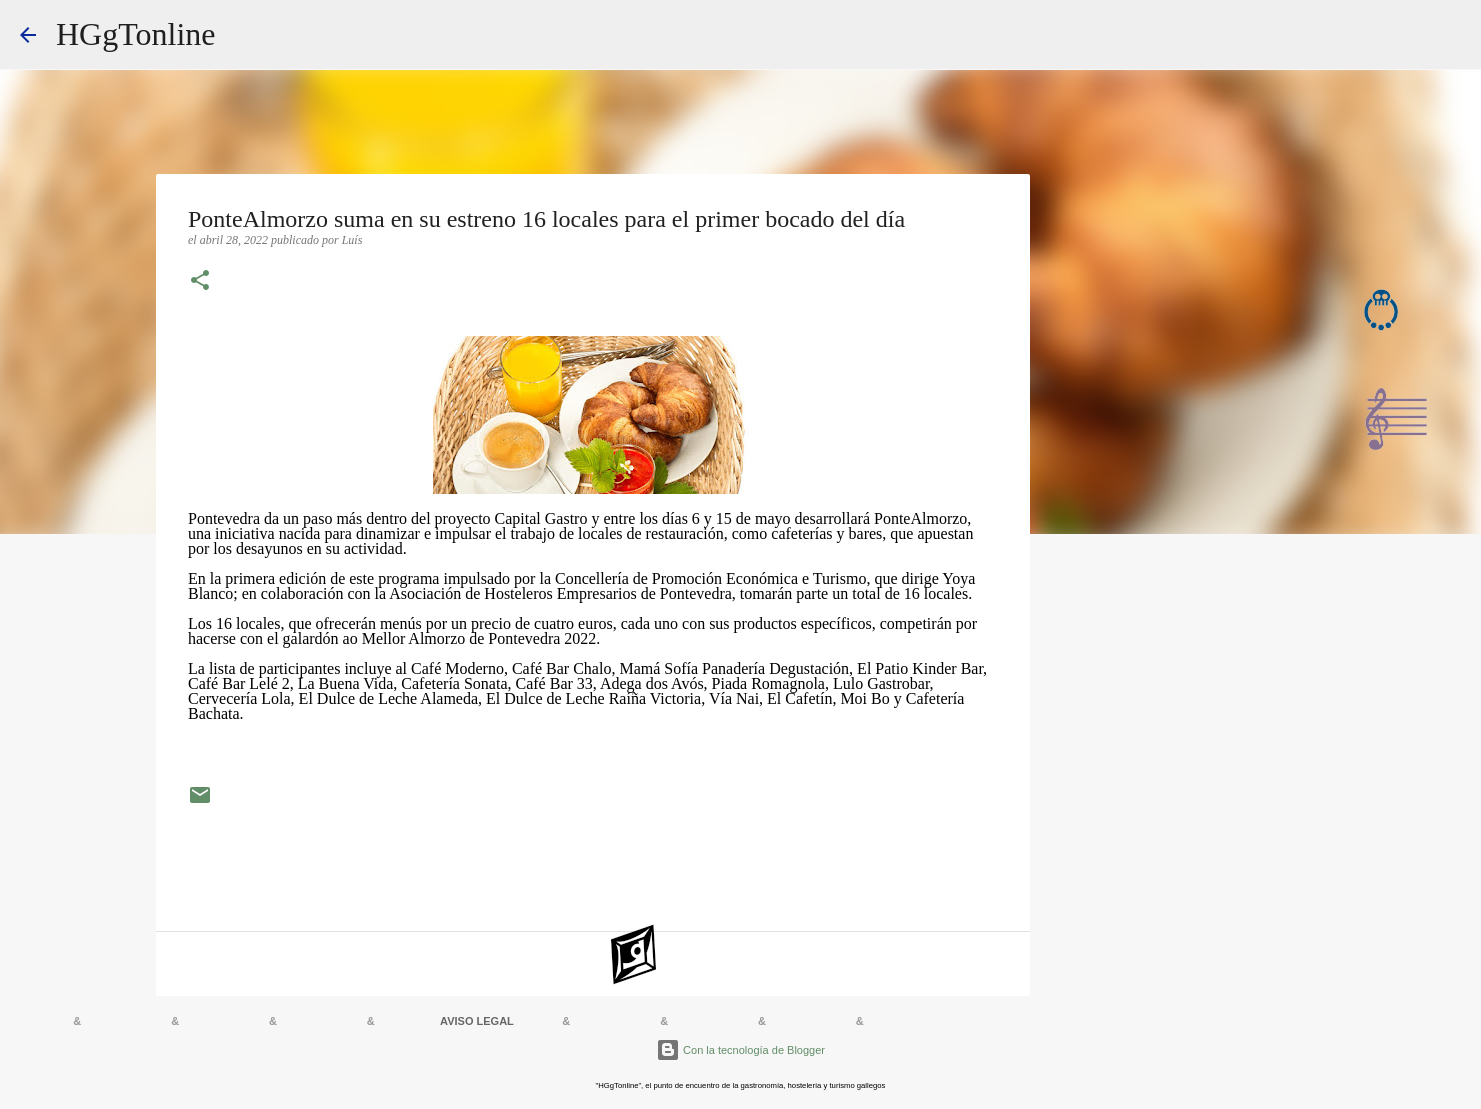  Describe the element at coordinates (1397, 419) in the screenshot. I see `view sheet music or musical scores` at that location.